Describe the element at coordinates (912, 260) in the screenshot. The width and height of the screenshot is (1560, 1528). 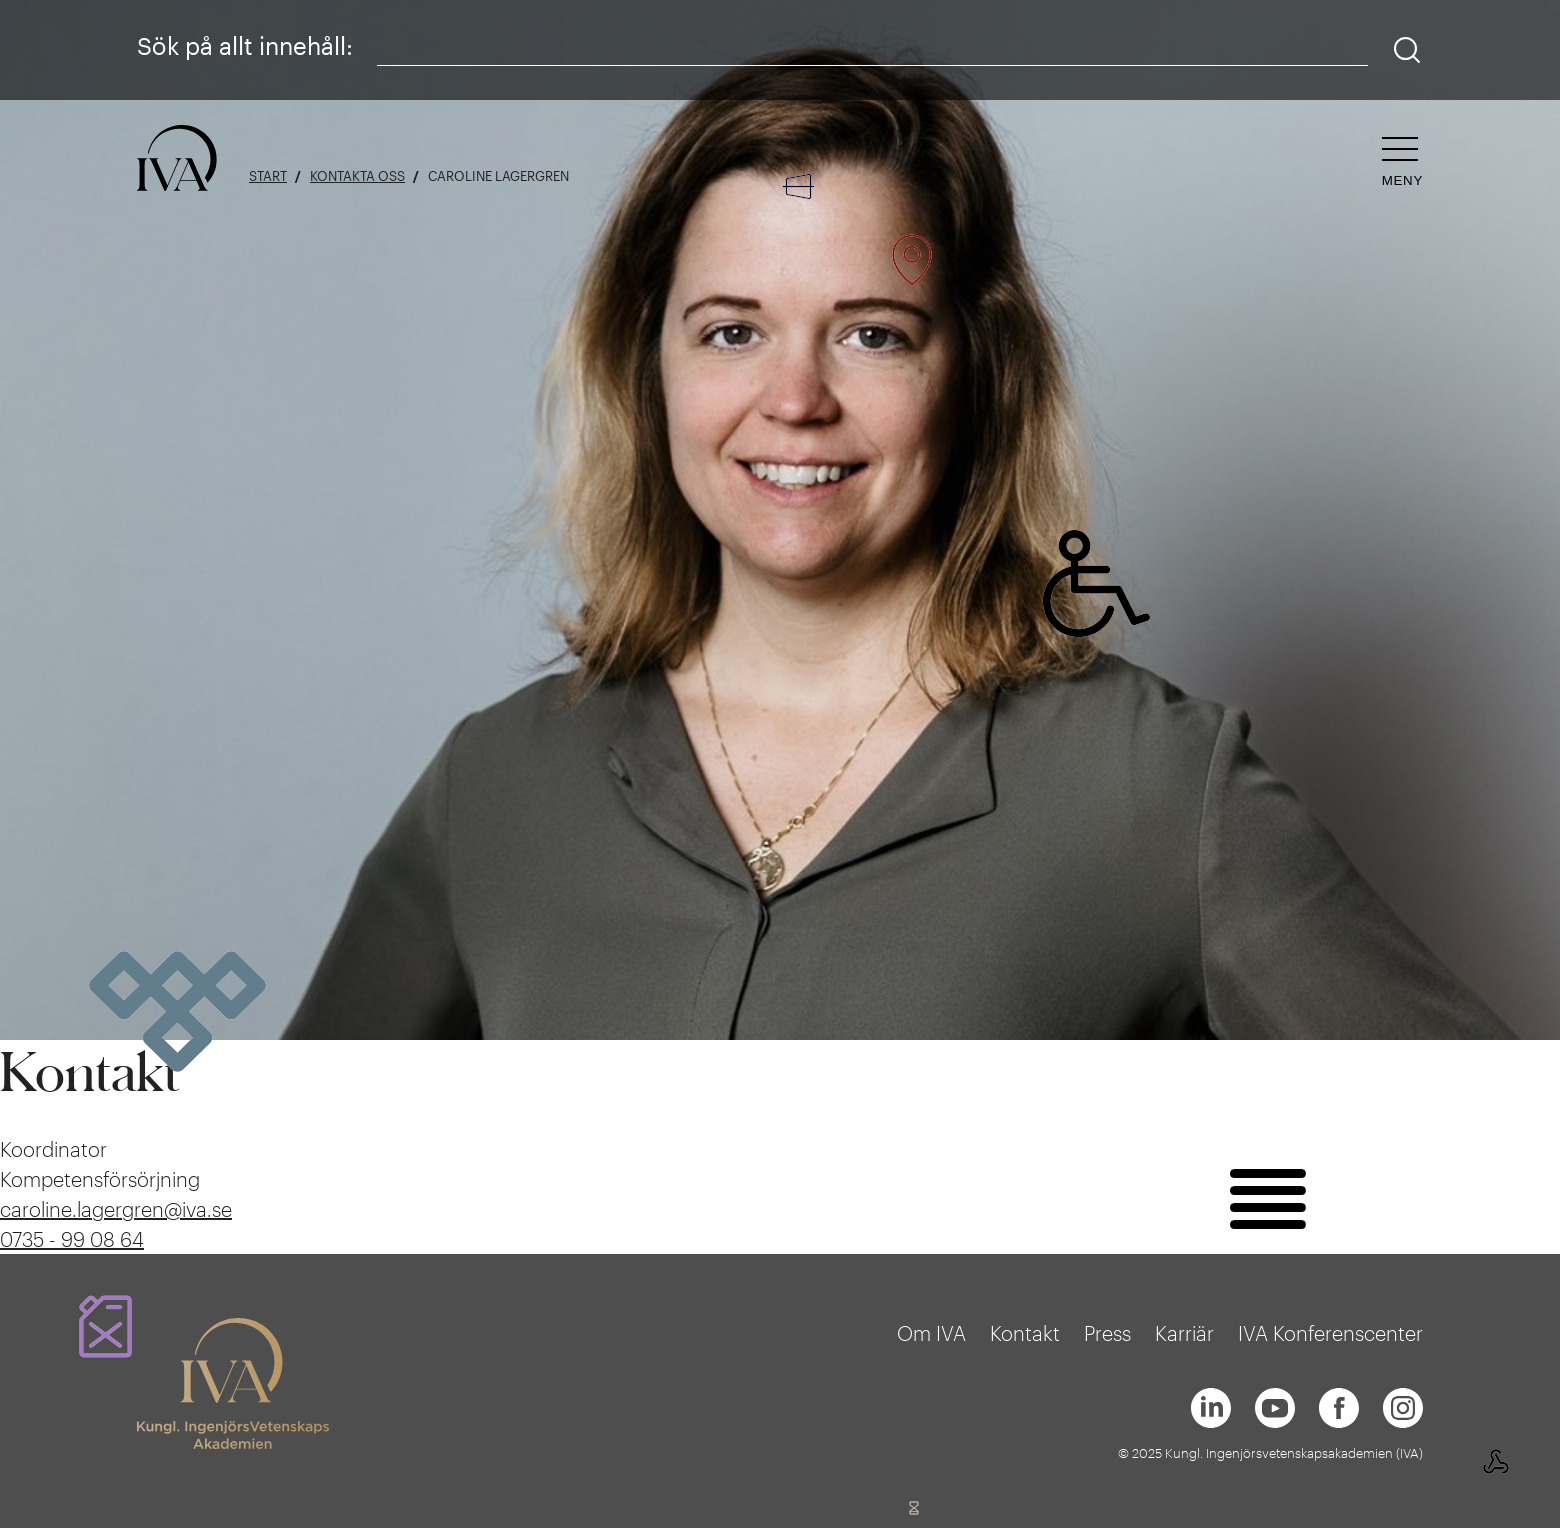
I see `view or set a location on the map` at that location.